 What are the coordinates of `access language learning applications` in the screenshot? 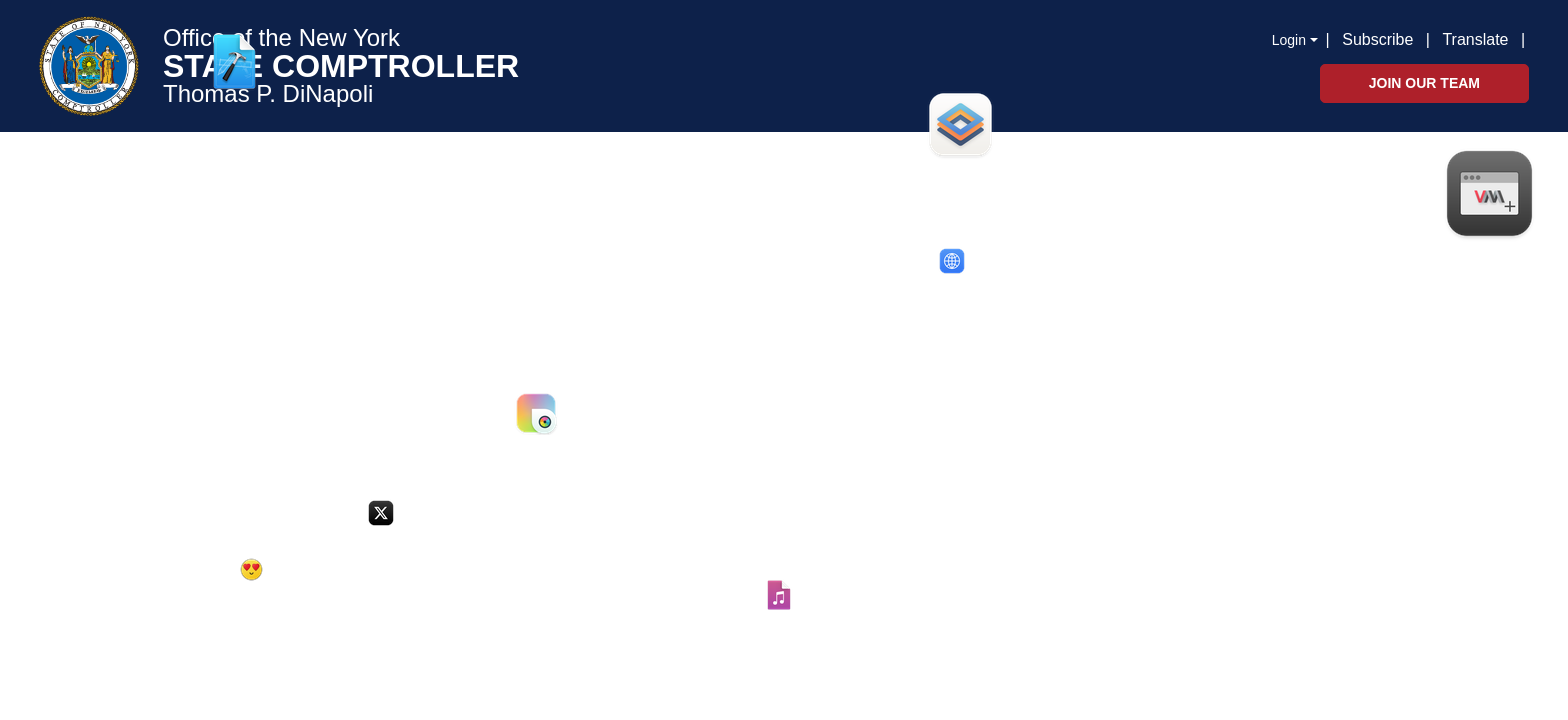 It's located at (952, 261).